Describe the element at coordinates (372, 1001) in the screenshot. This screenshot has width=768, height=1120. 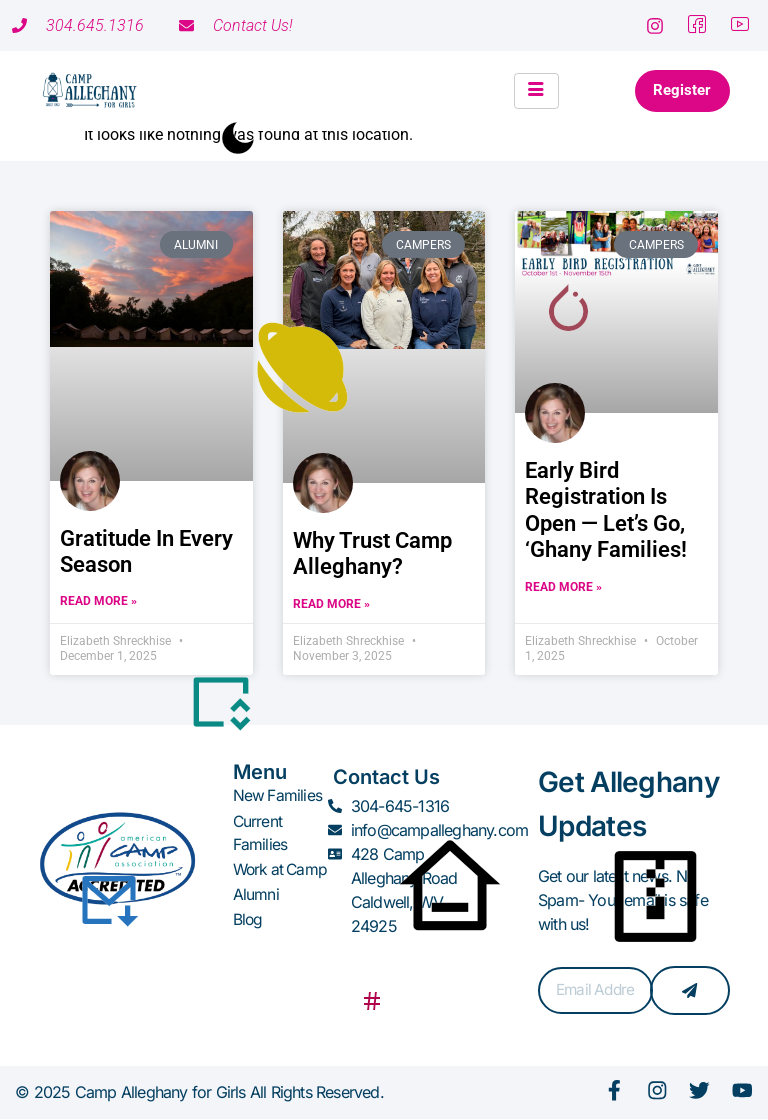
I see `add a hashtag or tag to content` at that location.